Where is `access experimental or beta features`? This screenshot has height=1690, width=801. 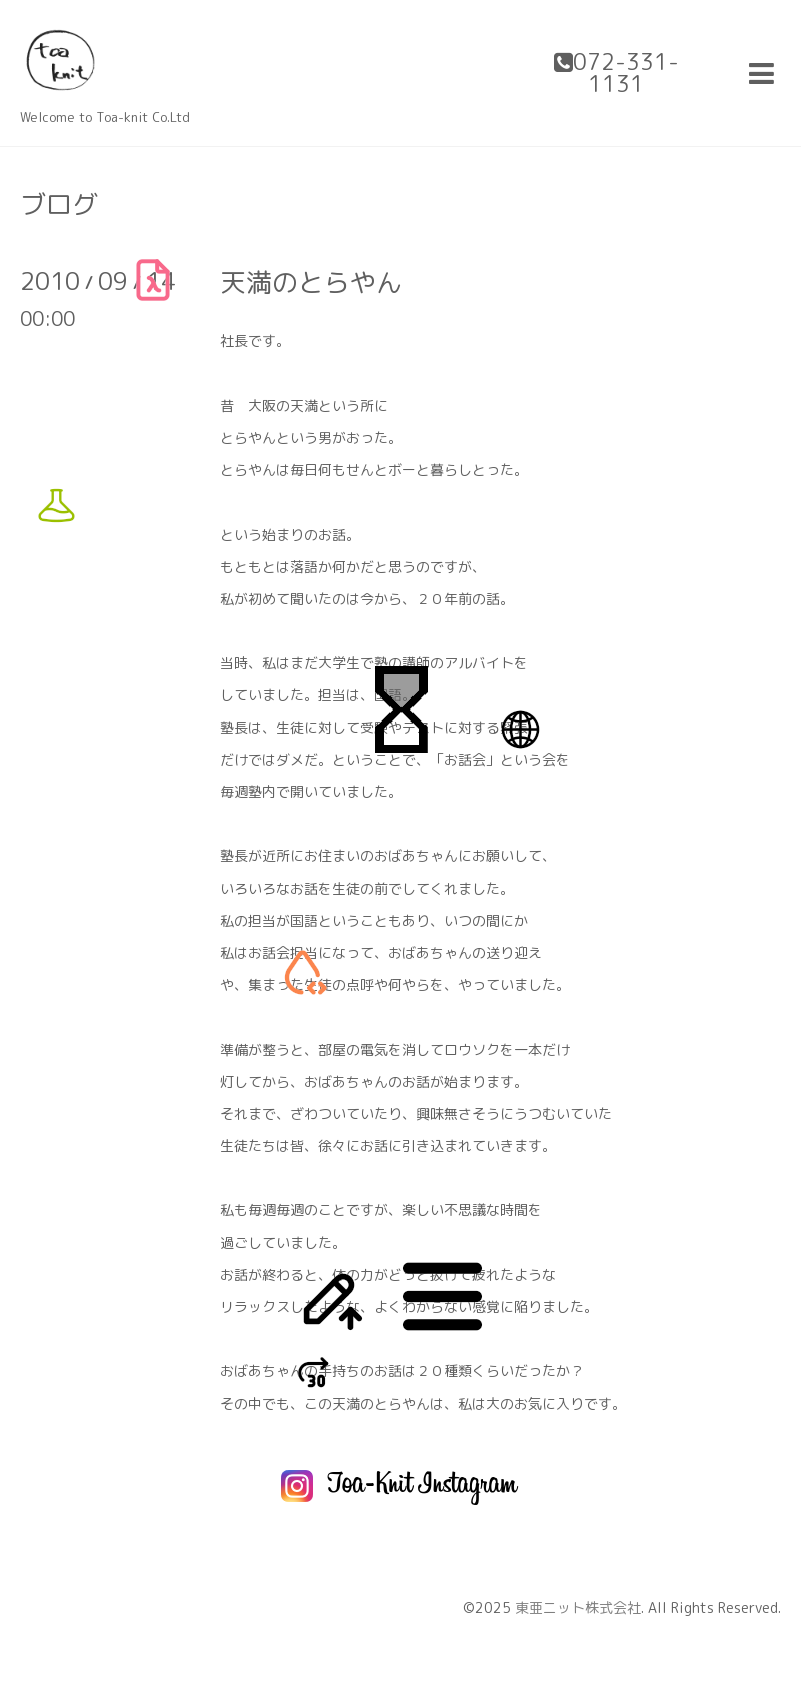 access experimental or beta features is located at coordinates (56, 505).